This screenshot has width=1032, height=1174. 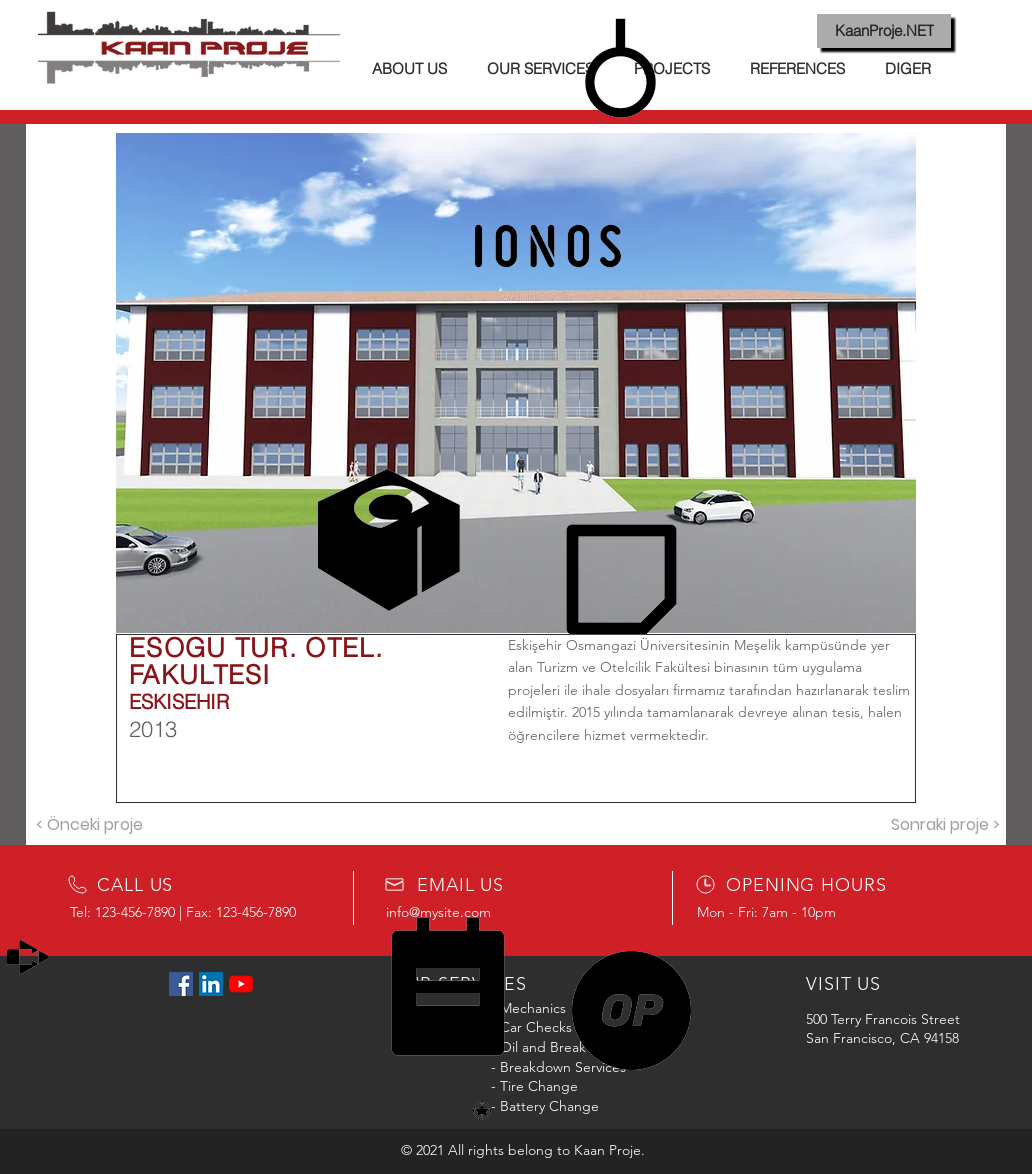 What do you see at coordinates (28, 957) in the screenshot?
I see `open screencastify screen recording app` at bounding box center [28, 957].